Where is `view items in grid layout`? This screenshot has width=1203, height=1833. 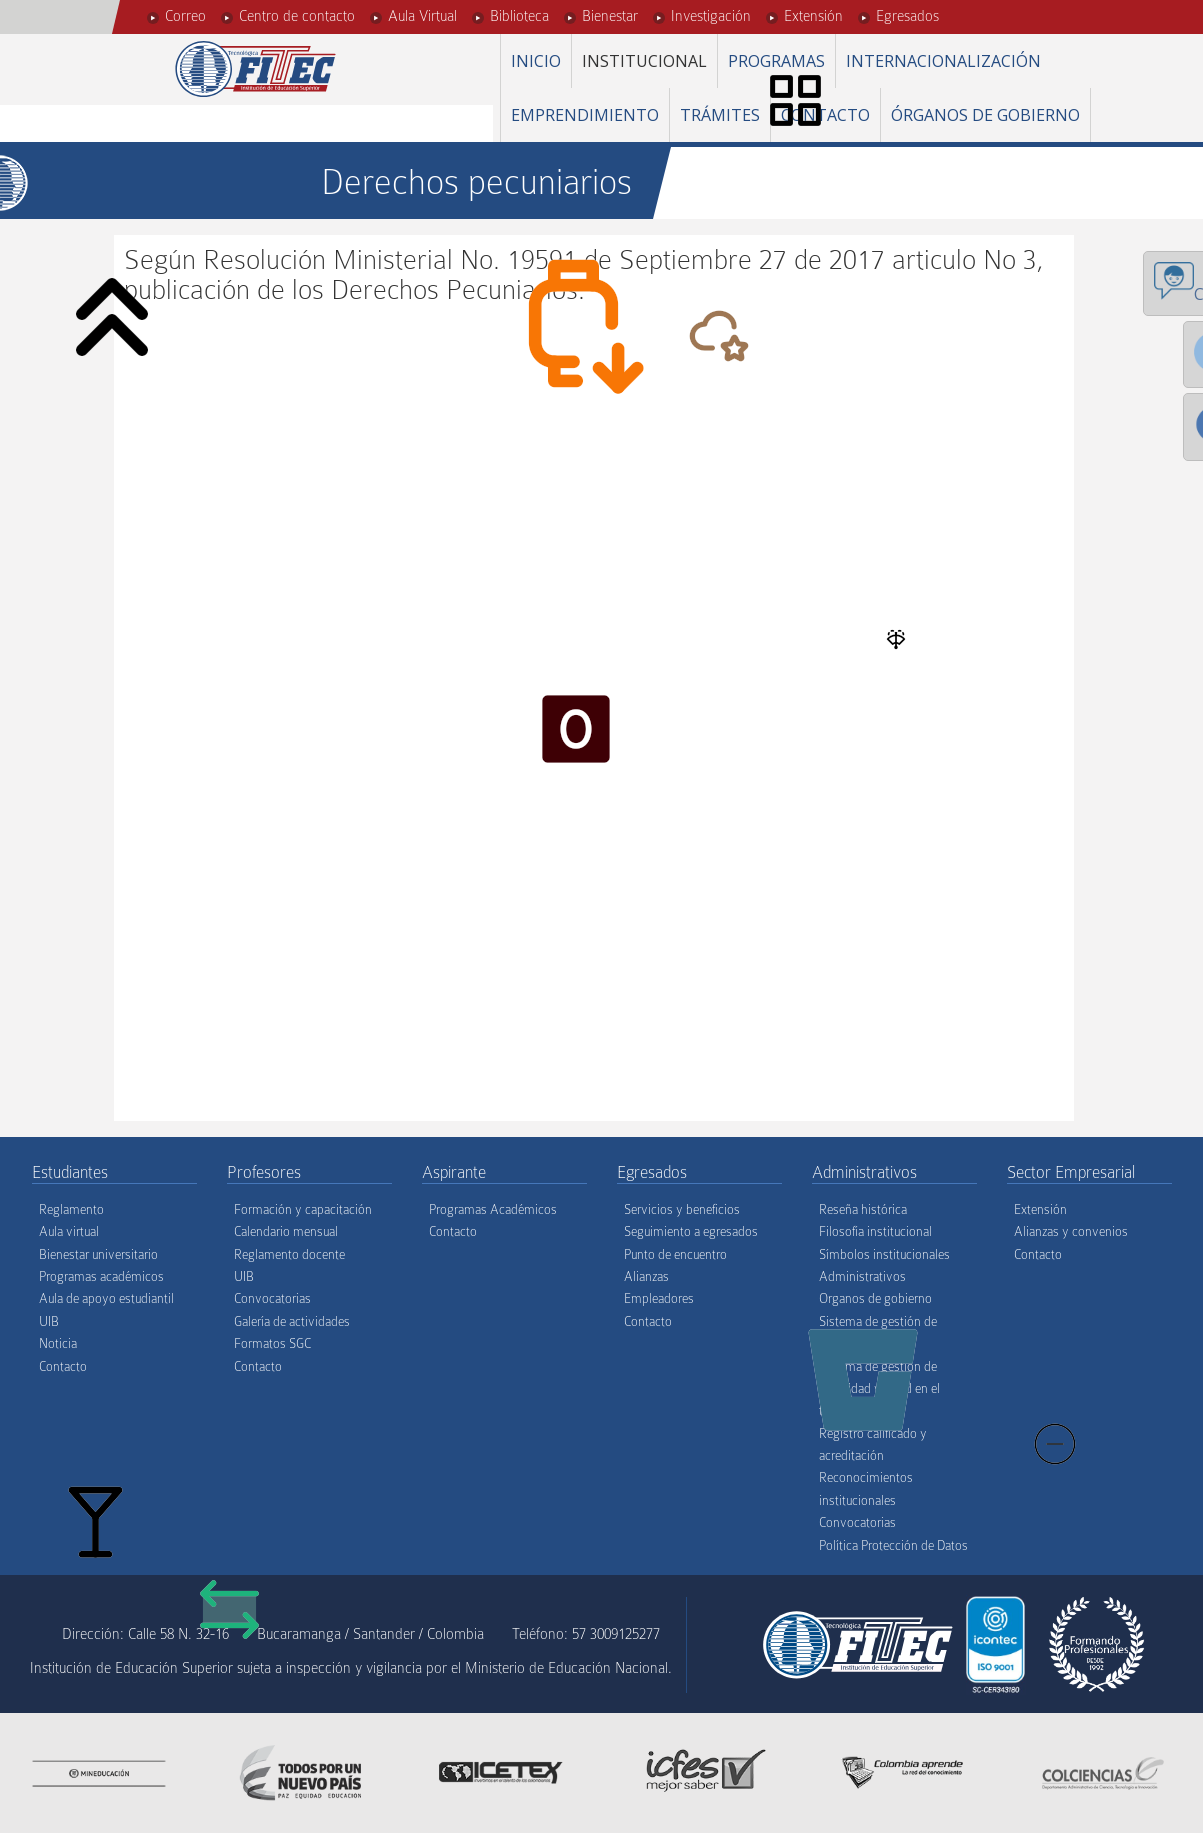 view items in grid layout is located at coordinates (795, 100).